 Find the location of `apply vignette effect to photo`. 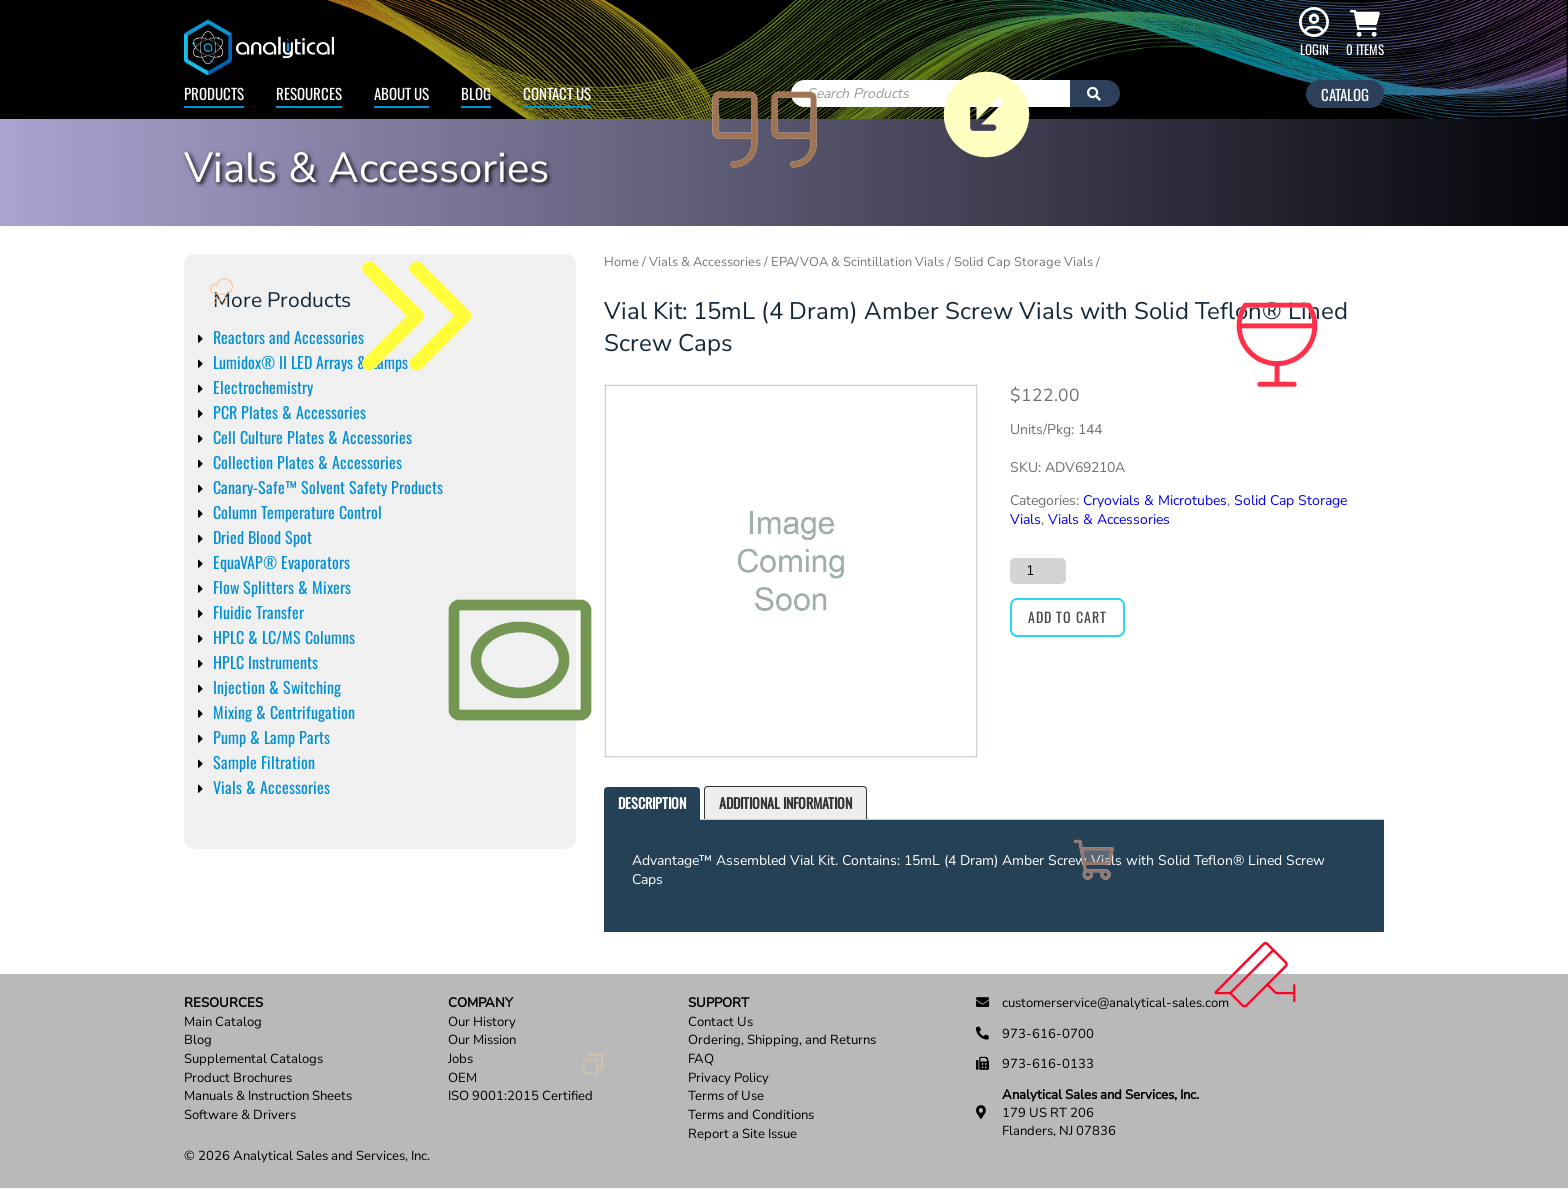

apply vignette effect to photo is located at coordinates (520, 660).